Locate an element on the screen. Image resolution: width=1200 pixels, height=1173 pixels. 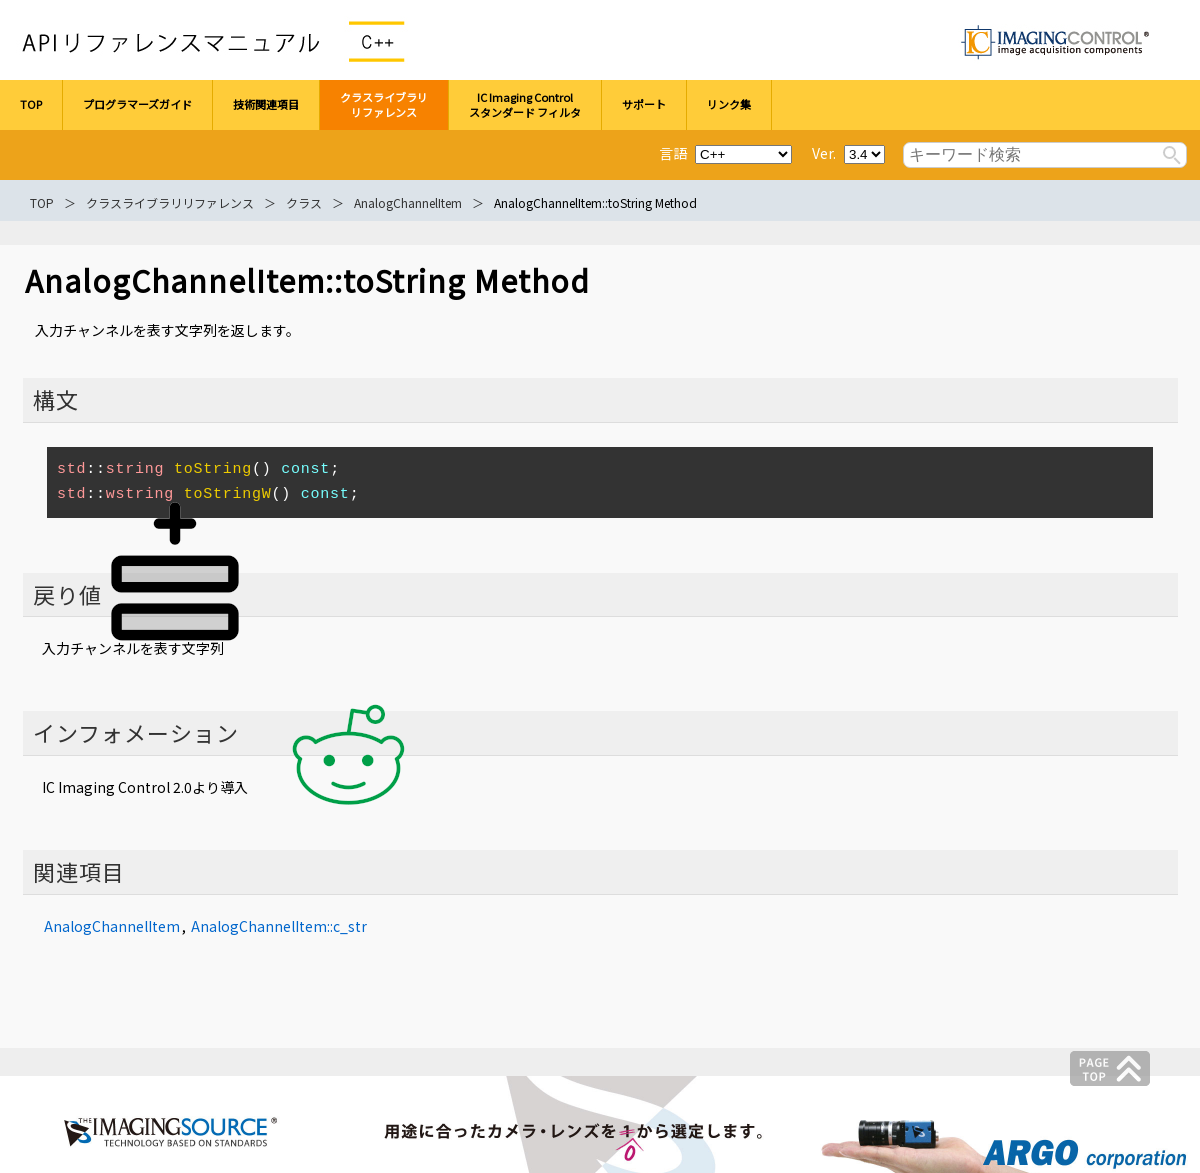
open the Reddit app is located at coordinates (348, 760).